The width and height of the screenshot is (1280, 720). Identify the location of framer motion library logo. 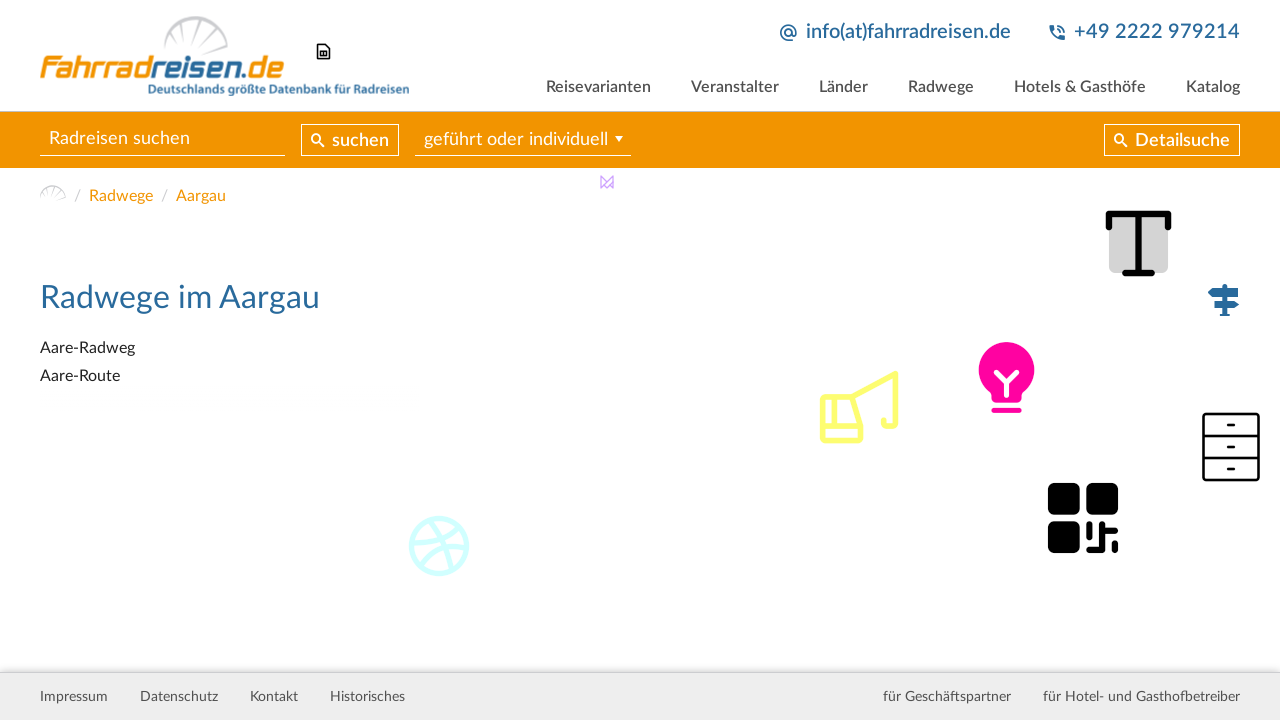
(607, 182).